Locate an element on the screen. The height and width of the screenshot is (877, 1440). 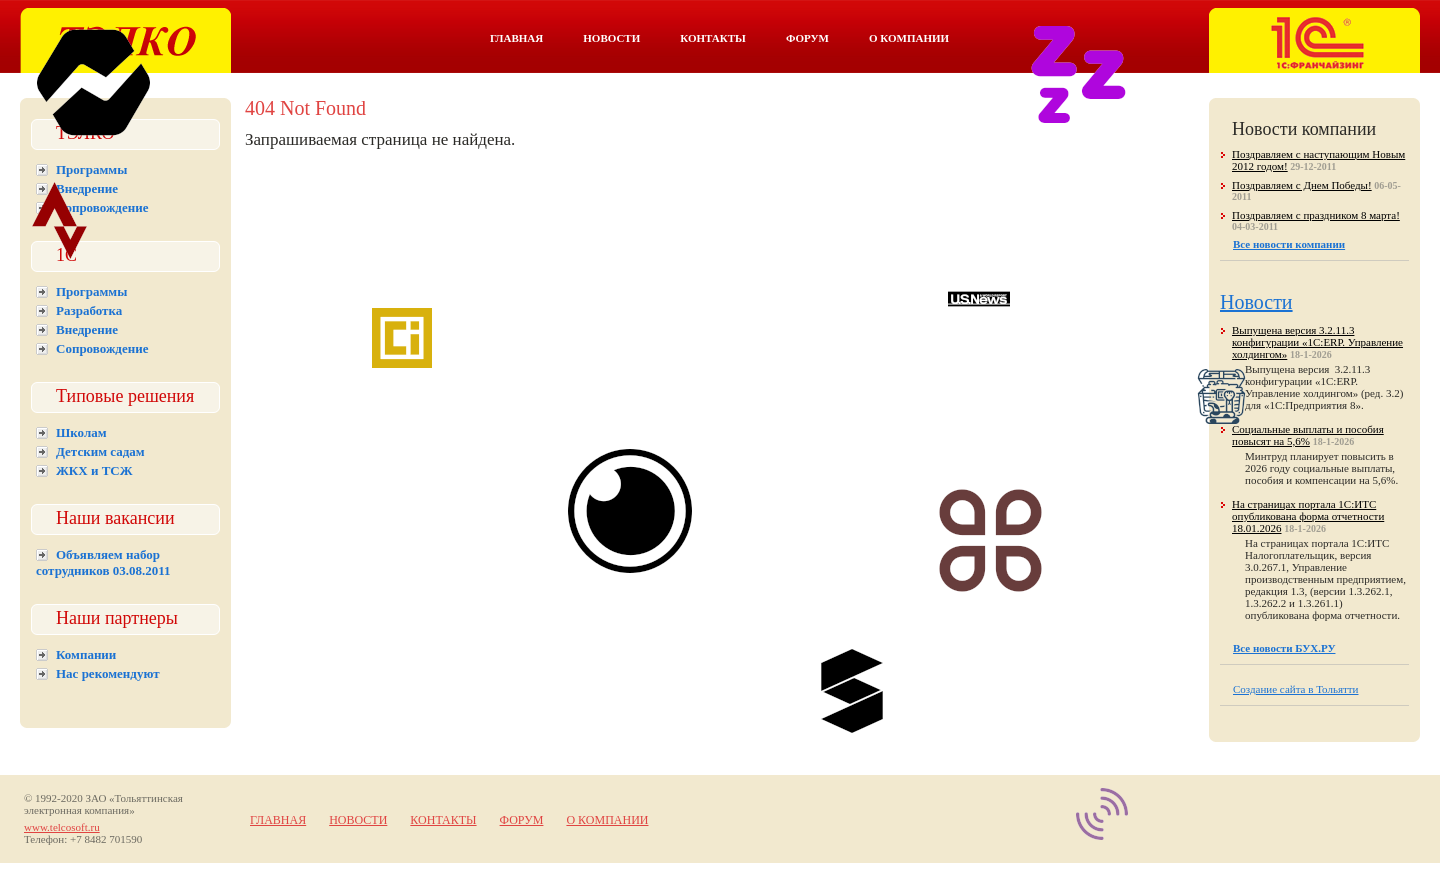
open insomnia api client is located at coordinates (630, 511).